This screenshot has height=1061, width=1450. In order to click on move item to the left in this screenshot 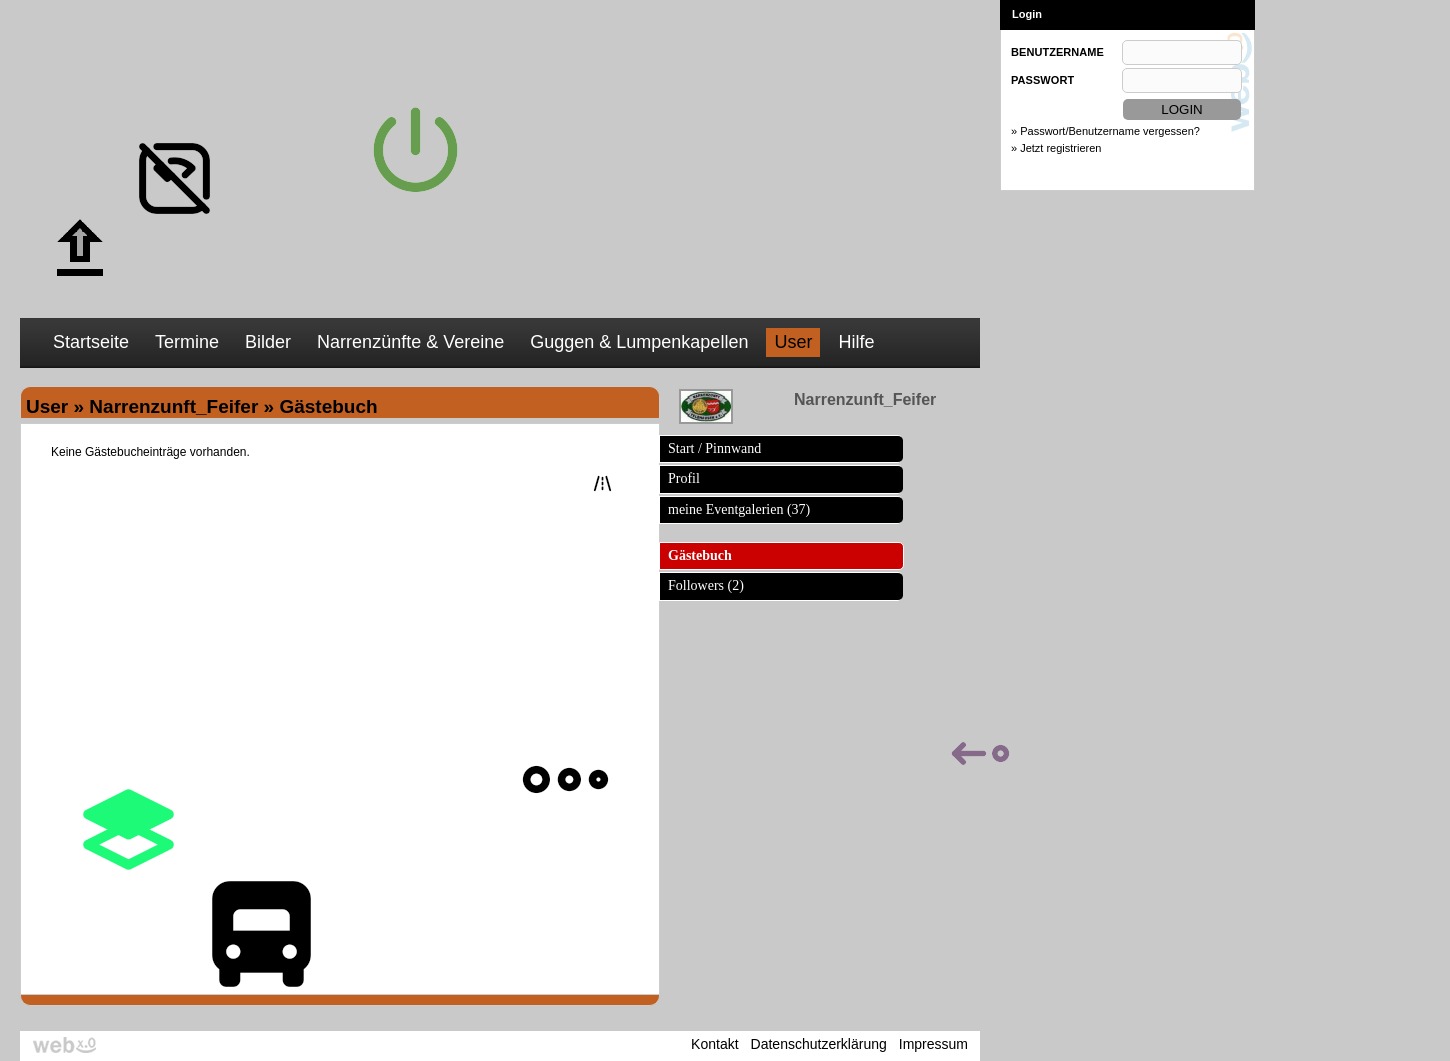, I will do `click(980, 753)`.